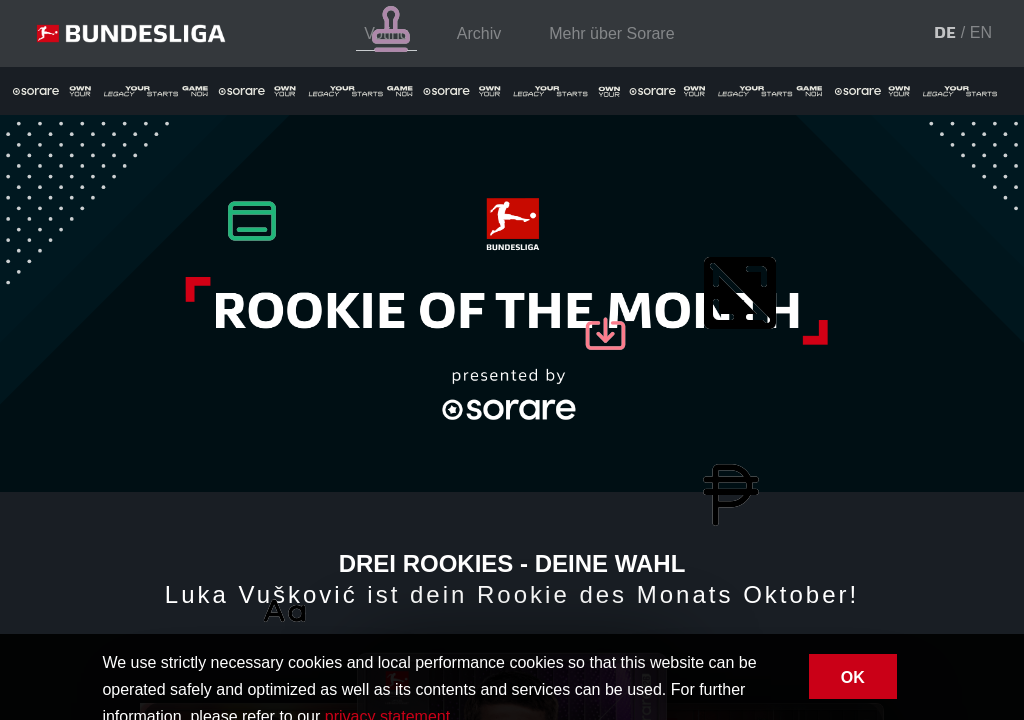  I want to click on import a file or data into the app, so click(605, 335).